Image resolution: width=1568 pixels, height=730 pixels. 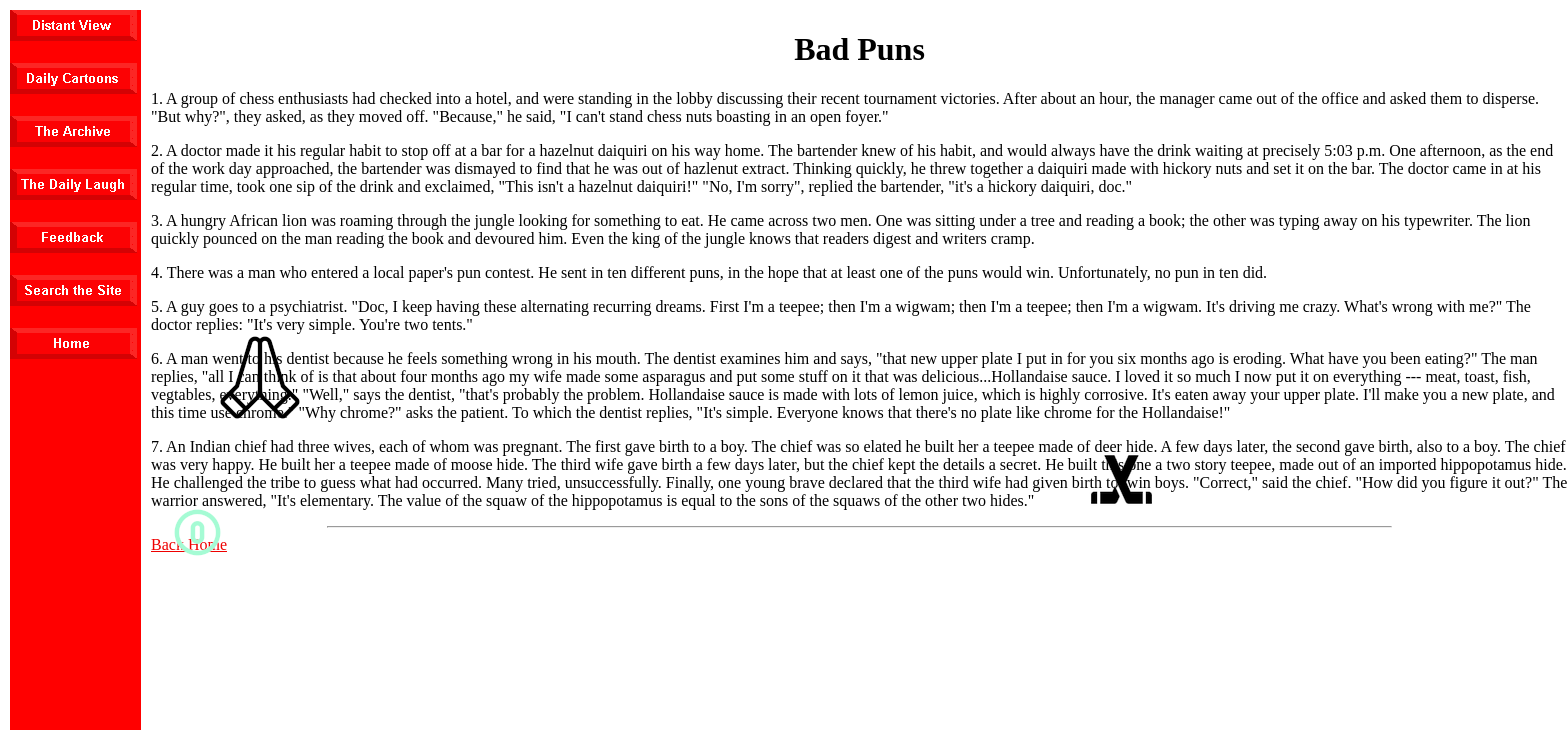 What do you see at coordinates (197, 532) in the screenshot?
I see `indicates an "O" option or selection in a multiple choice interface` at bounding box center [197, 532].